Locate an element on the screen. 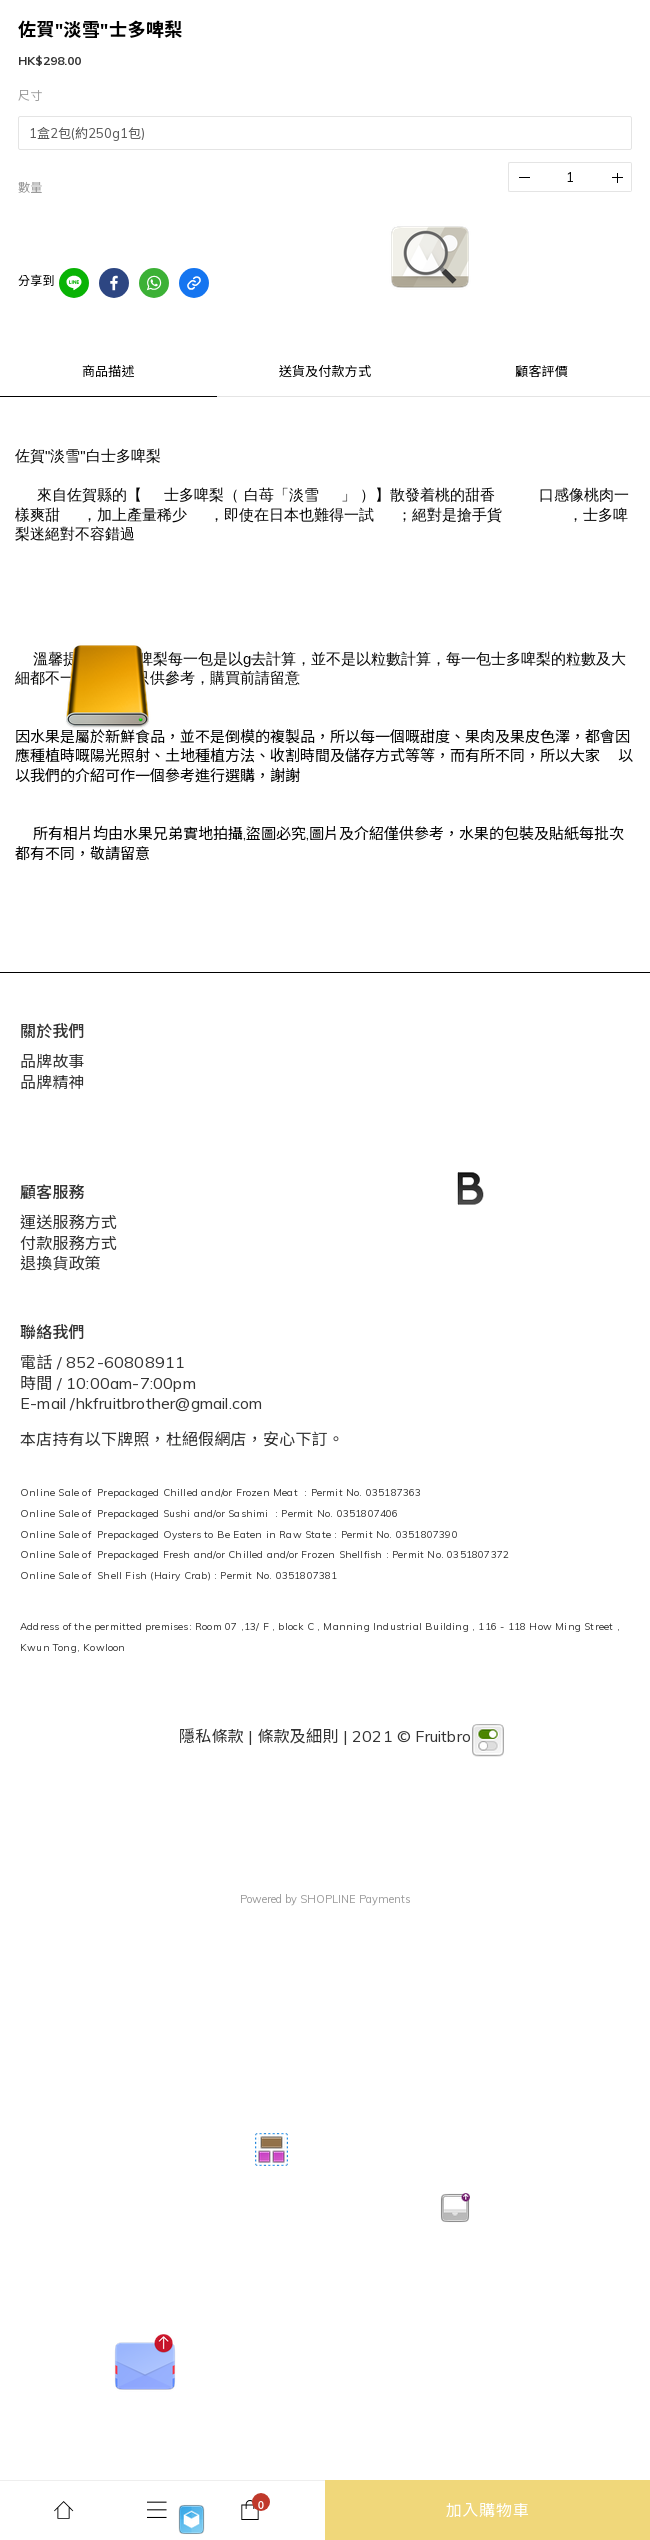  open eye of gnome image viewer is located at coordinates (430, 257).